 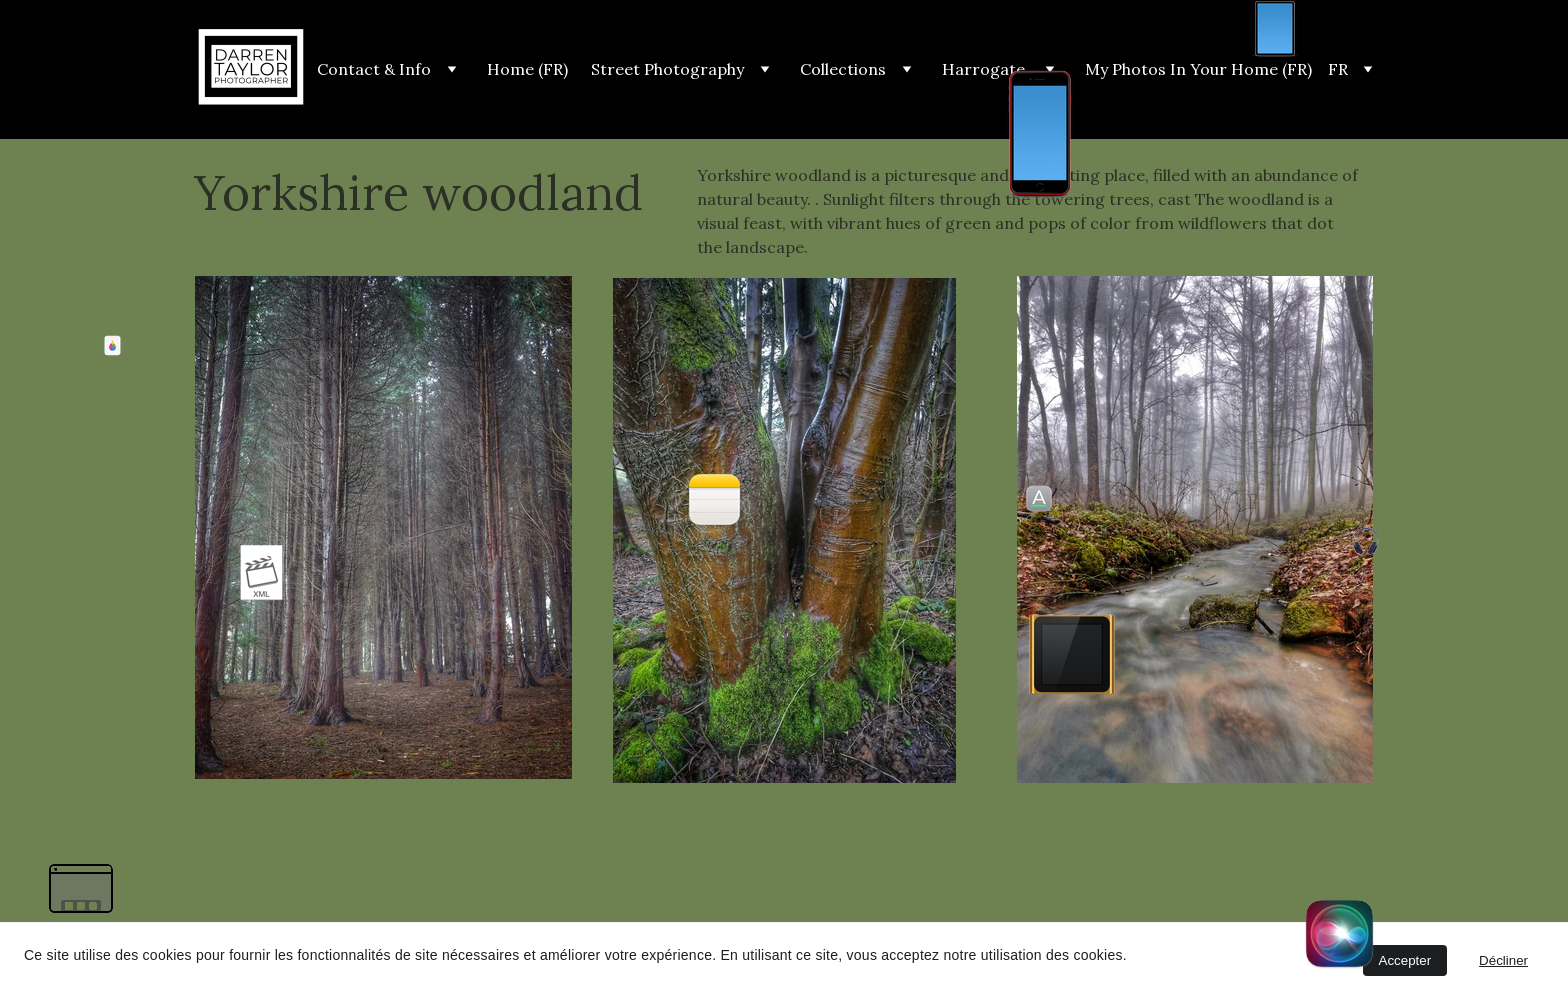 What do you see at coordinates (714, 499) in the screenshot?
I see `open the notes app` at bounding box center [714, 499].